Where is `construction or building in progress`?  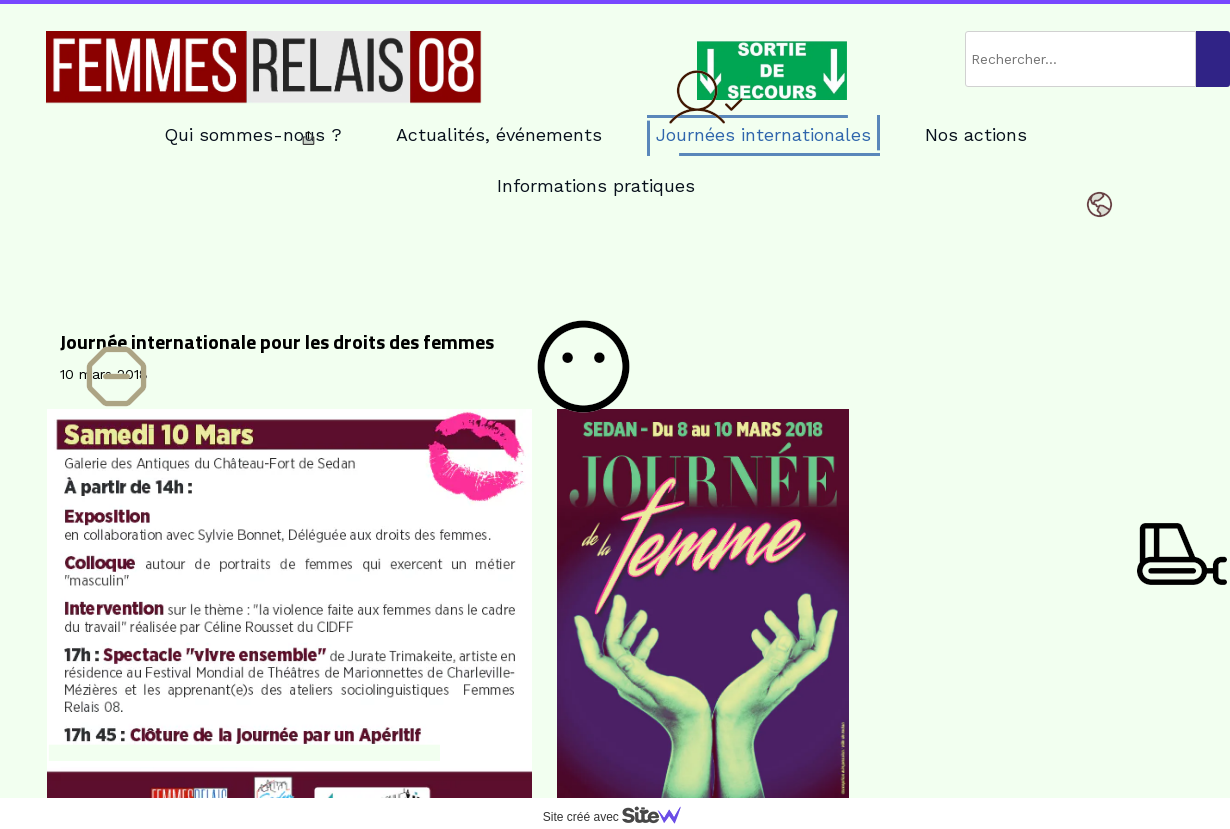 construction or building in progress is located at coordinates (1182, 554).